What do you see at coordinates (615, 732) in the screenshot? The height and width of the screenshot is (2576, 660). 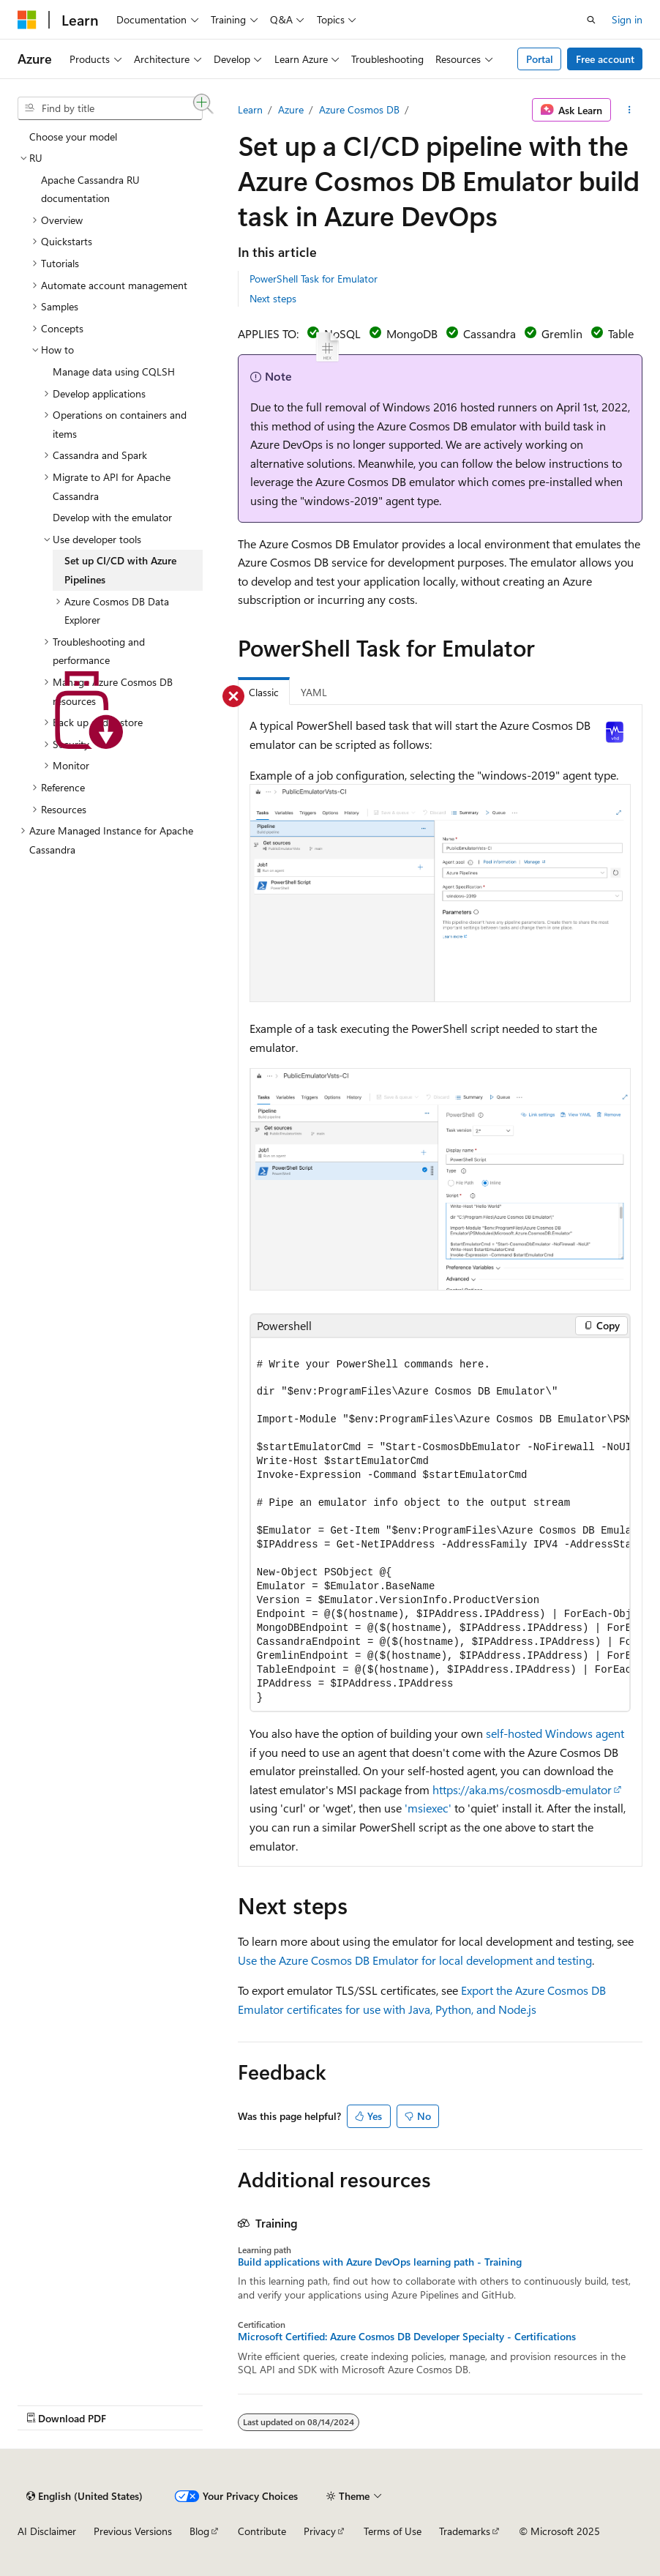 I see `virtualbox virtual hard disk file` at bounding box center [615, 732].